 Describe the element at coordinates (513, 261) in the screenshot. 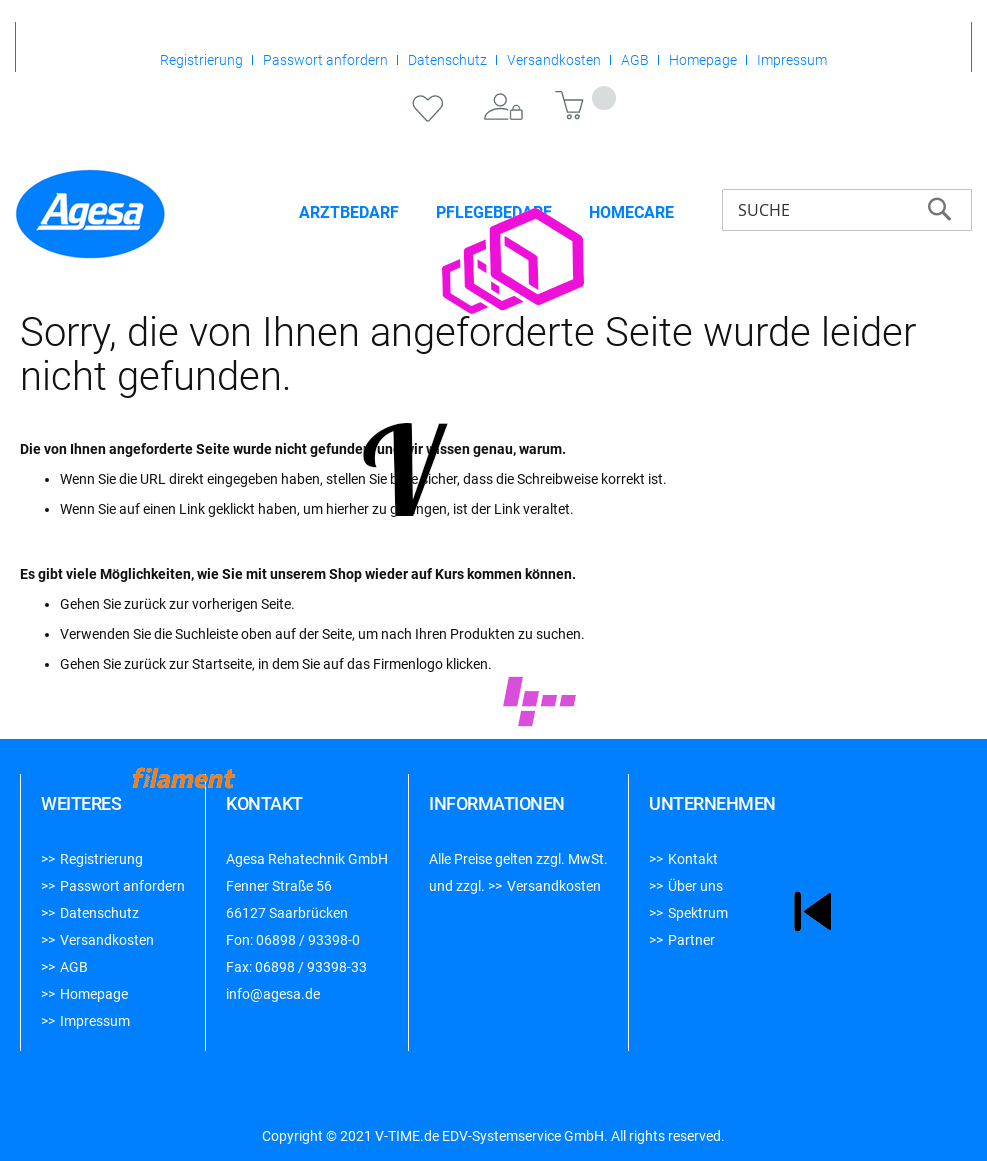

I see `envoy proxy logo` at that location.